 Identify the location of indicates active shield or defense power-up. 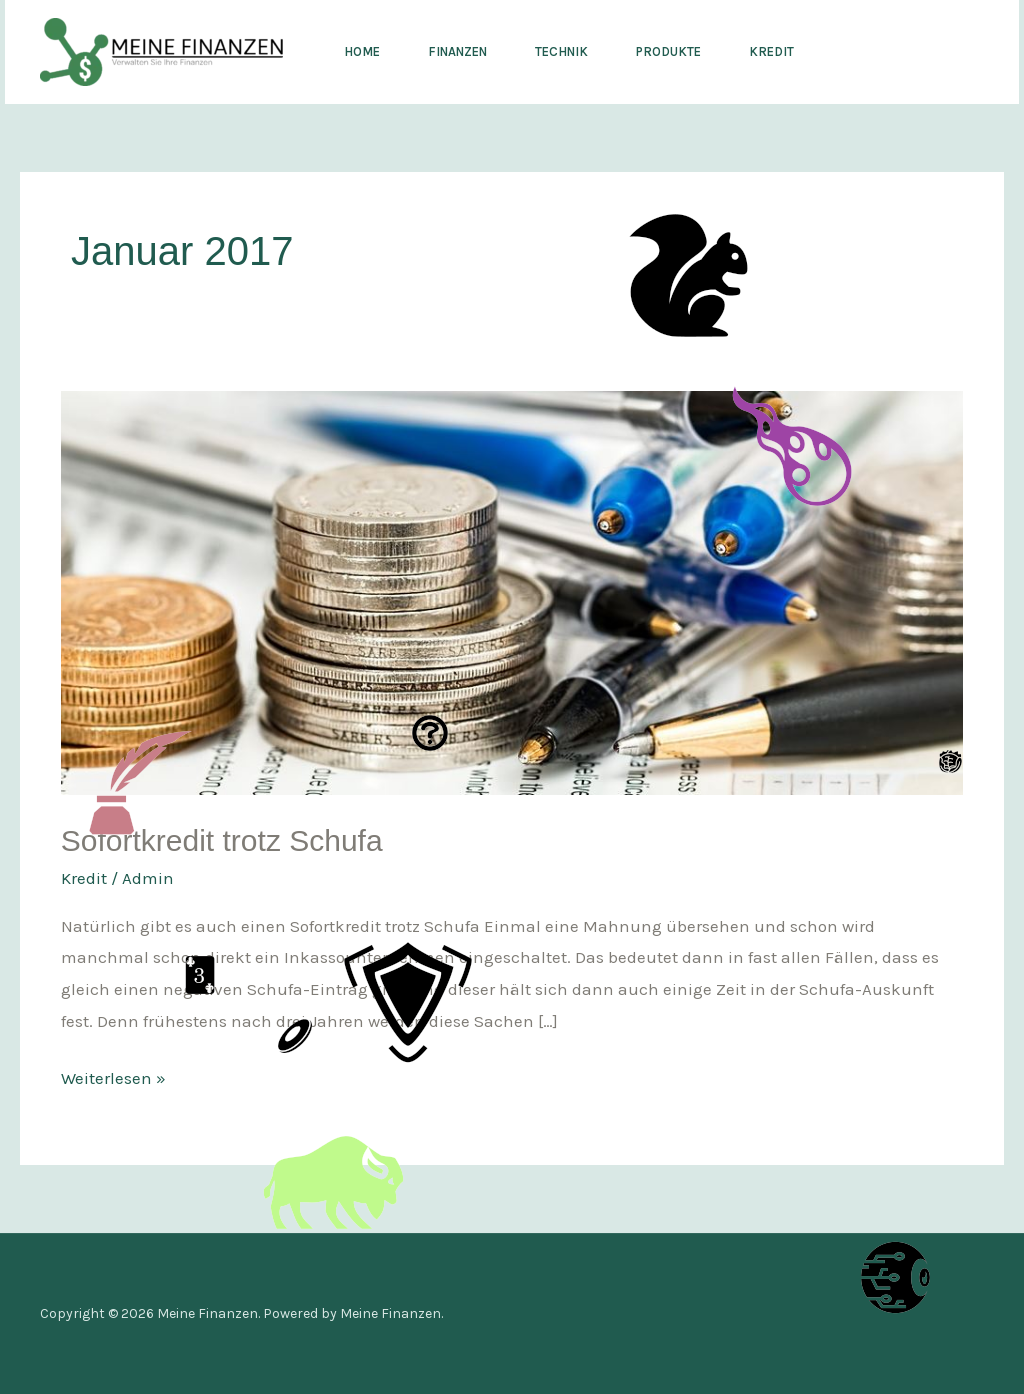
(408, 998).